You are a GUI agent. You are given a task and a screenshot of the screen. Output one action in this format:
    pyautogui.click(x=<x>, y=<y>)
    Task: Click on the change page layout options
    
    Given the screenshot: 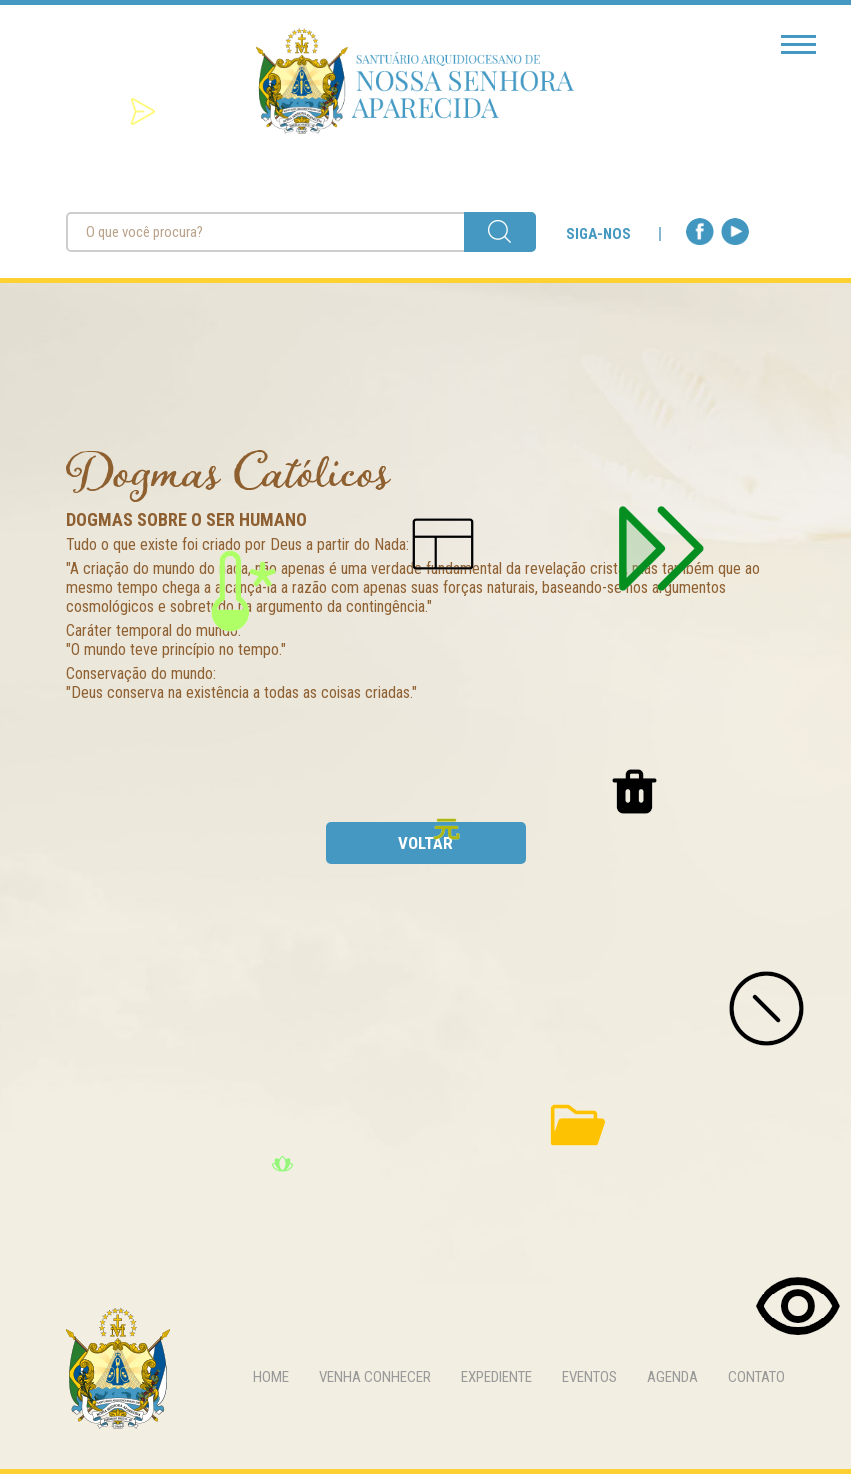 What is the action you would take?
    pyautogui.click(x=443, y=544)
    